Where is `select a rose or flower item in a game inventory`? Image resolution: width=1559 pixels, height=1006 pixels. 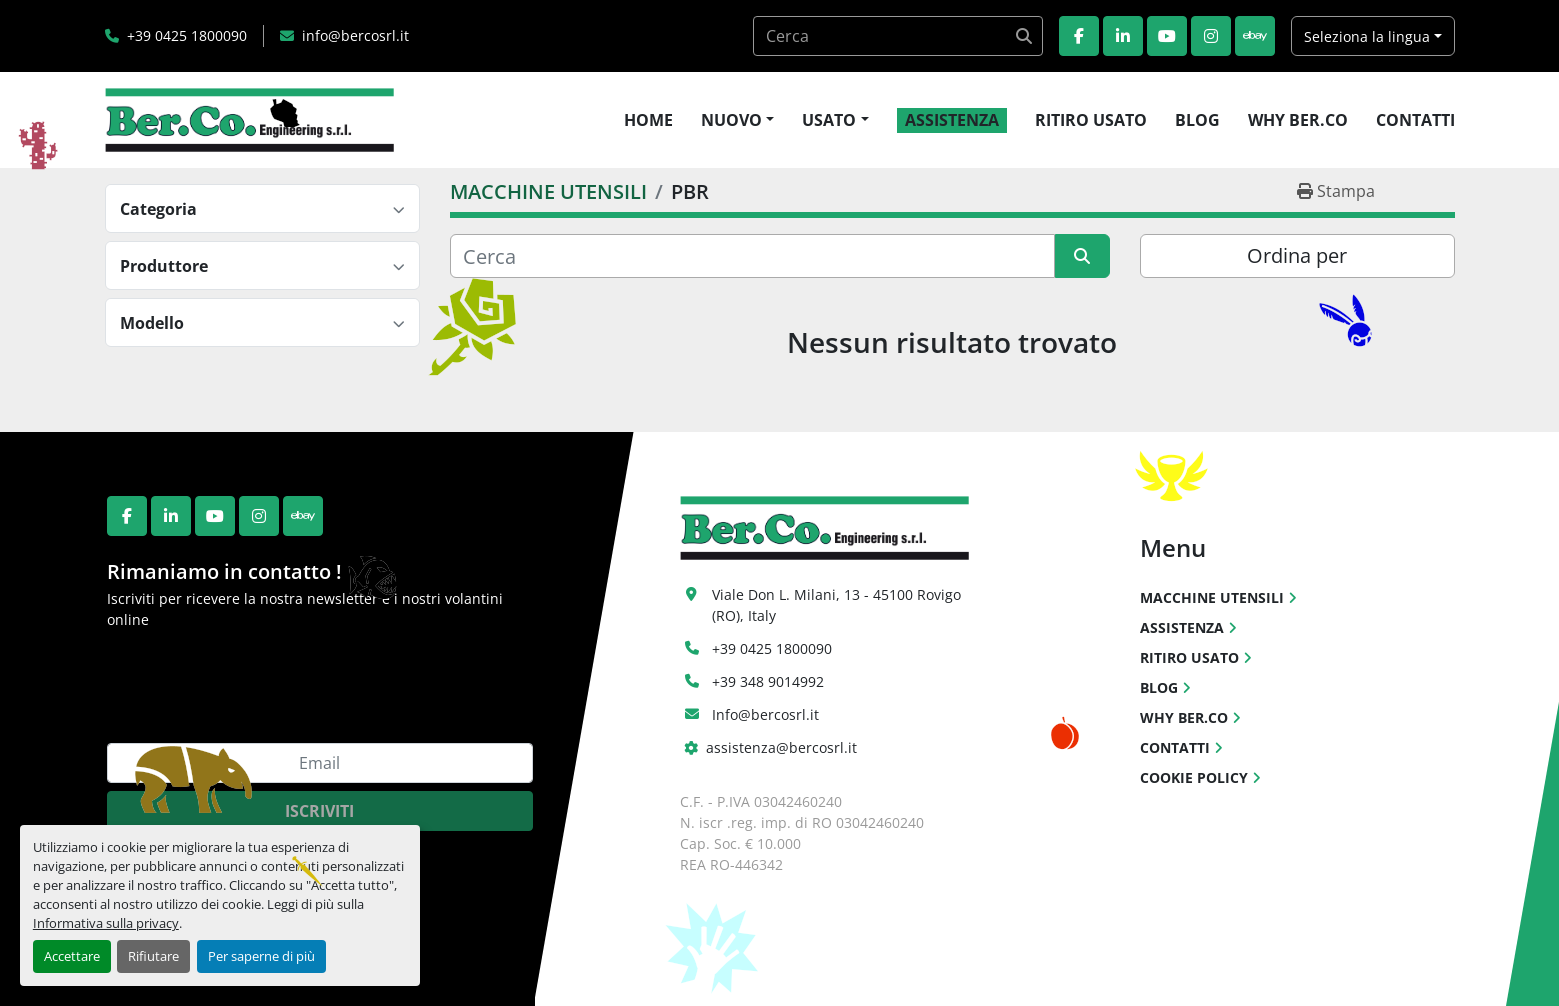
select a rose or flower item in a game inventory is located at coordinates (467, 326).